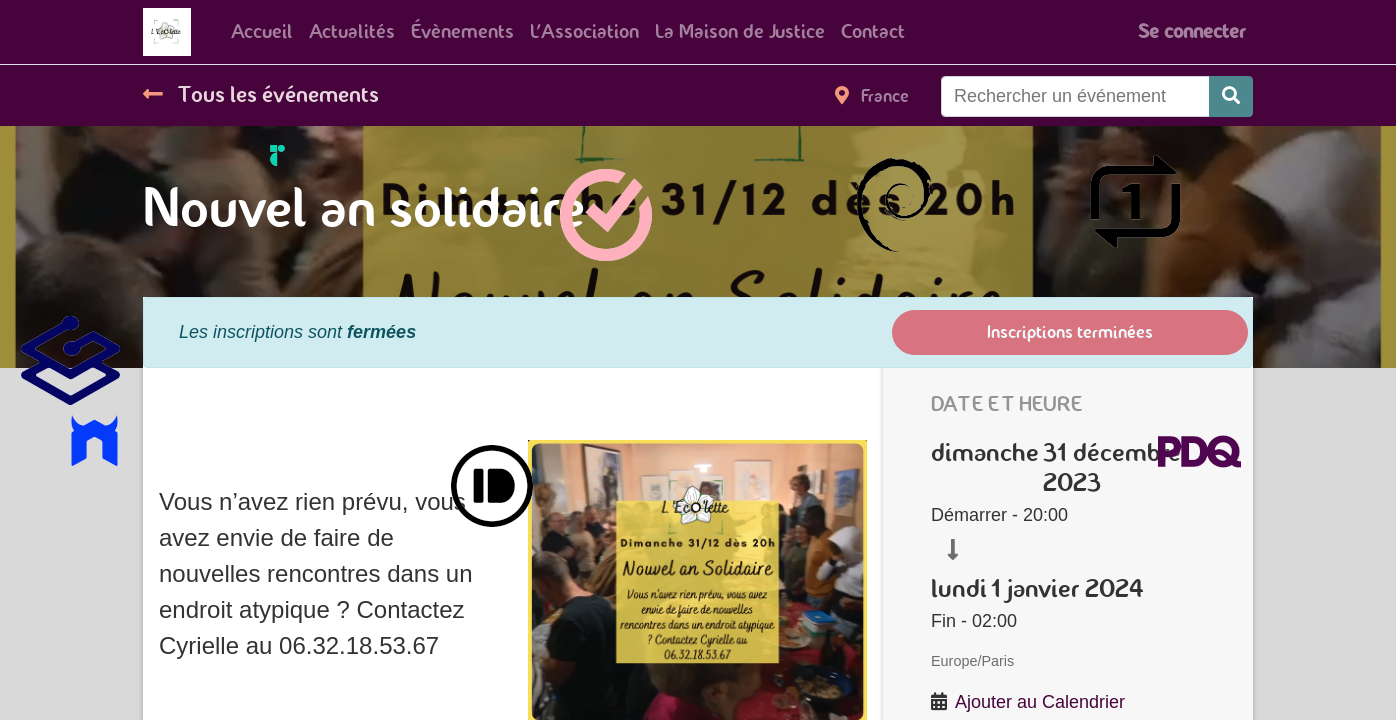  What do you see at coordinates (70, 360) in the screenshot?
I see `open Traefik Proxy dashboard` at bounding box center [70, 360].